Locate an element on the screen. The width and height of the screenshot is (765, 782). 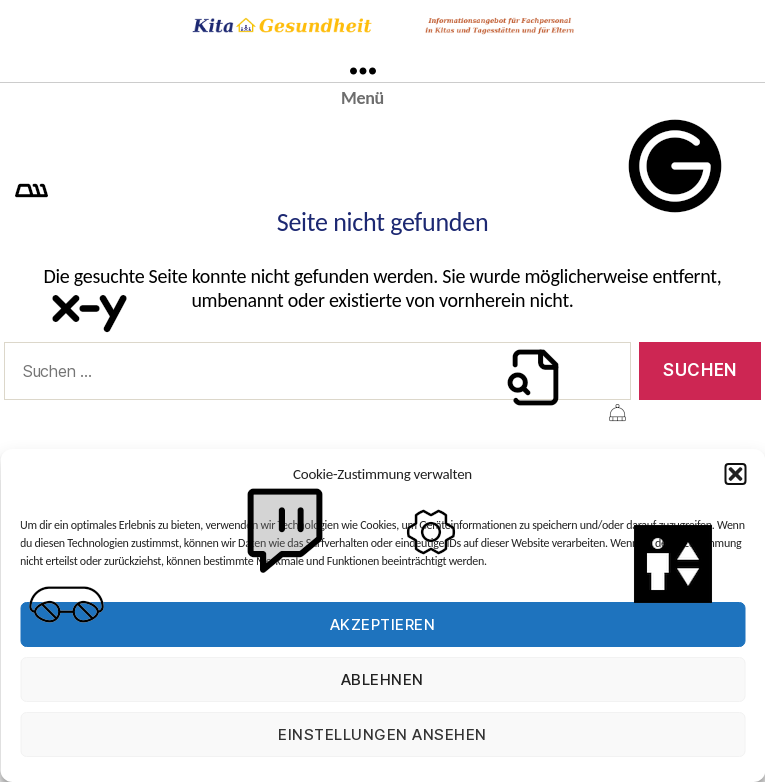
access settings or preferences is located at coordinates (431, 532).